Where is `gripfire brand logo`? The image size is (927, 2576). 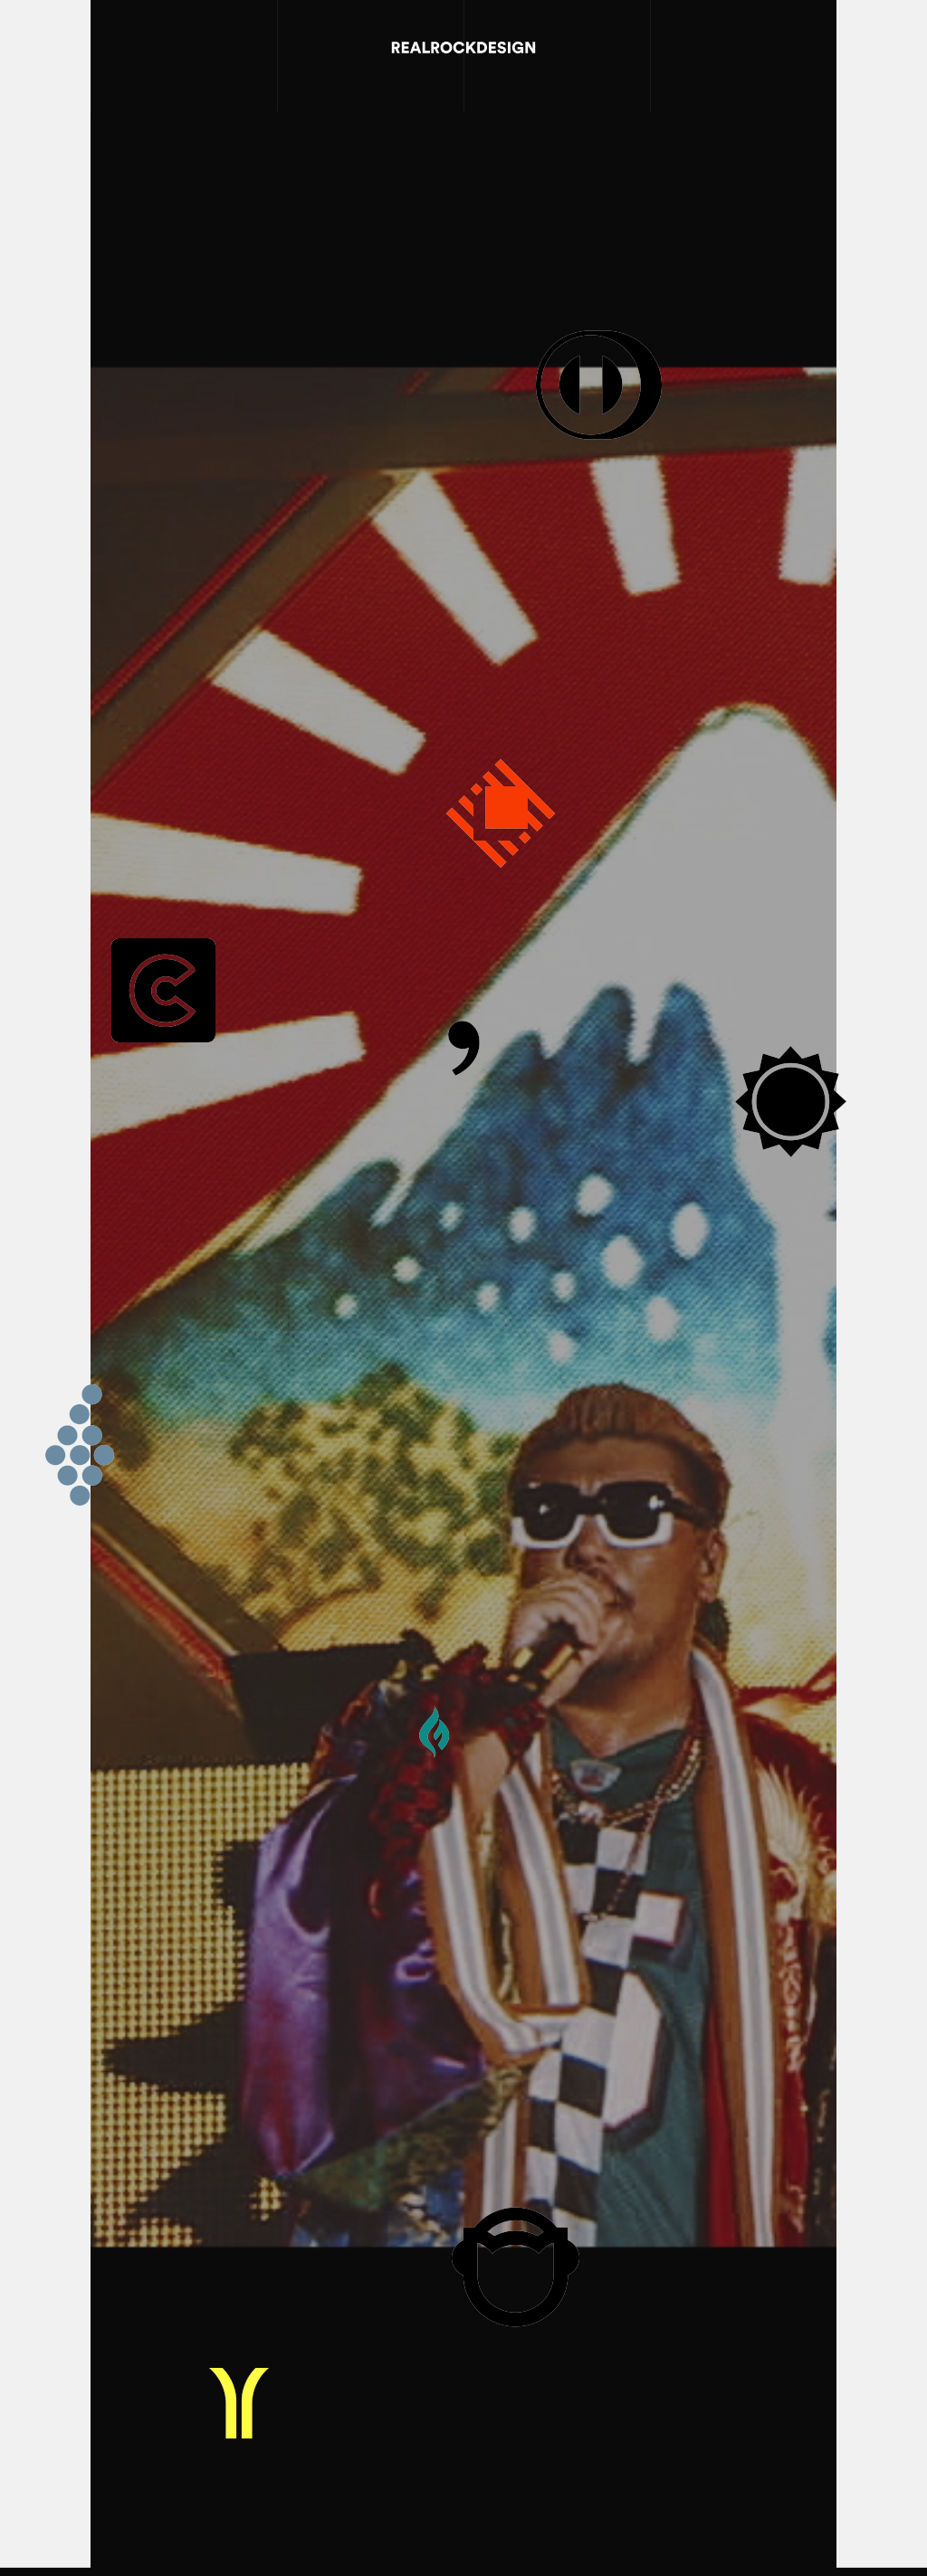
gripfire brand logo is located at coordinates (435, 1732).